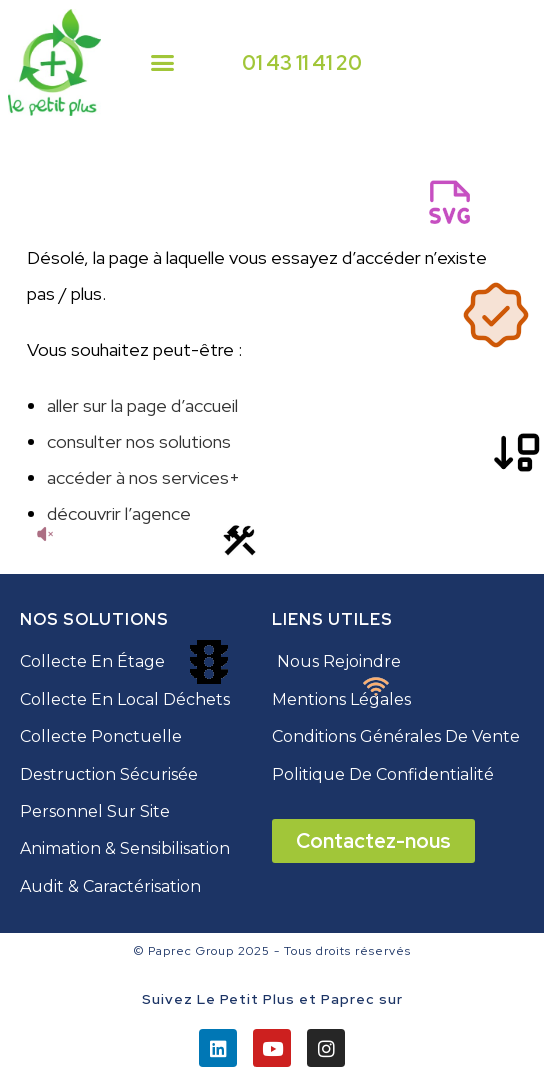  I want to click on indicates verified or authenticated status, so click(496, 315).